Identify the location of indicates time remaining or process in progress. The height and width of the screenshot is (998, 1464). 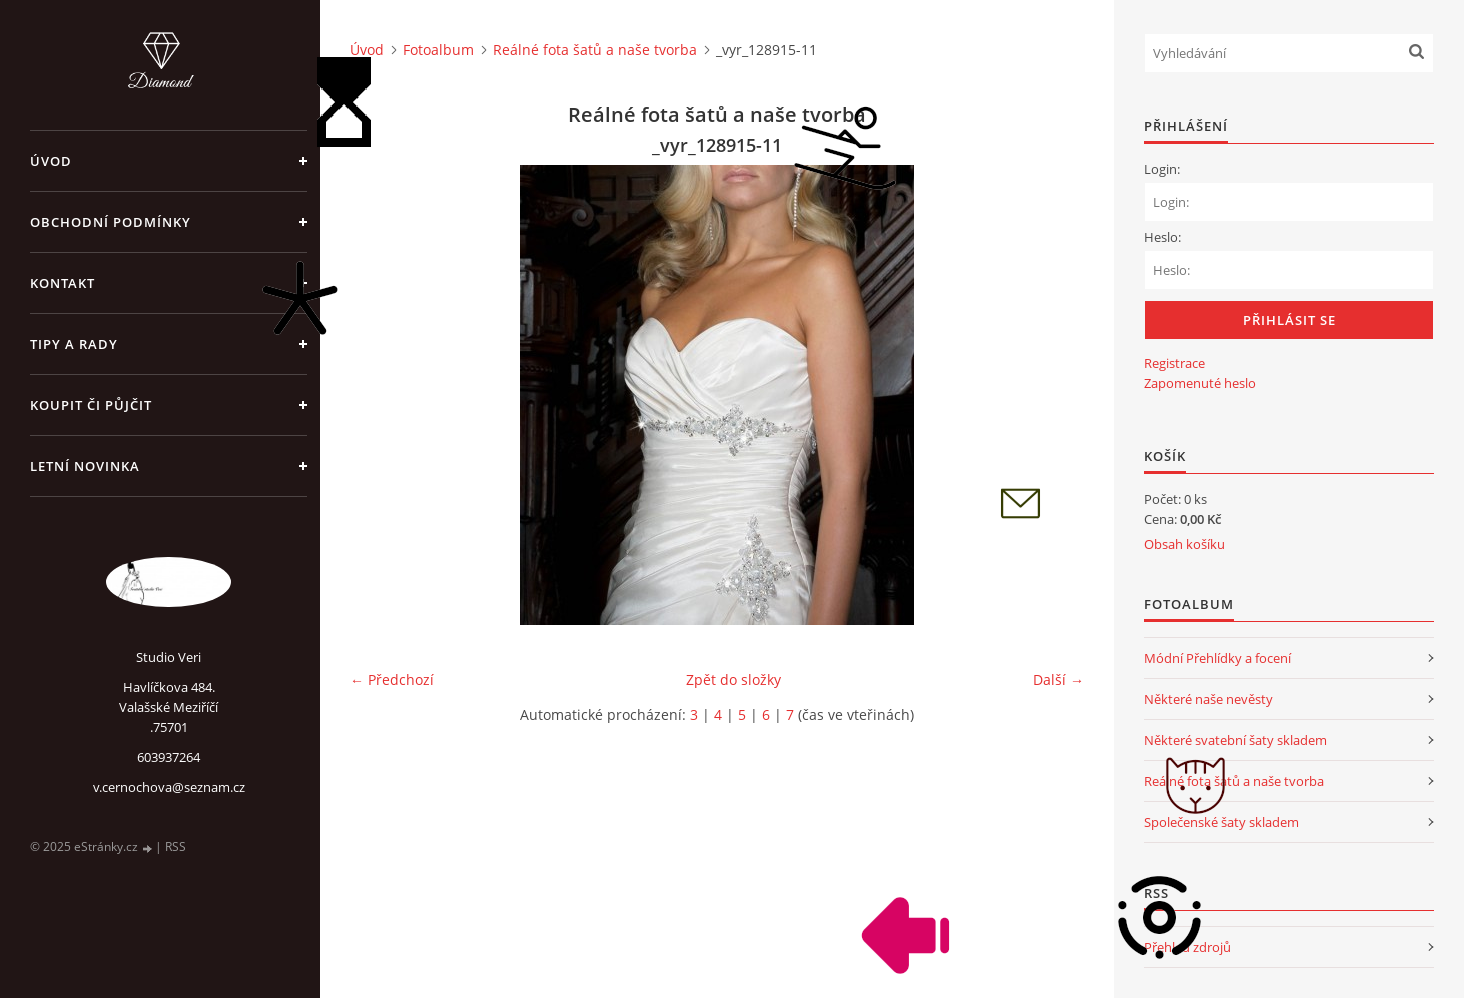
(344, 102).